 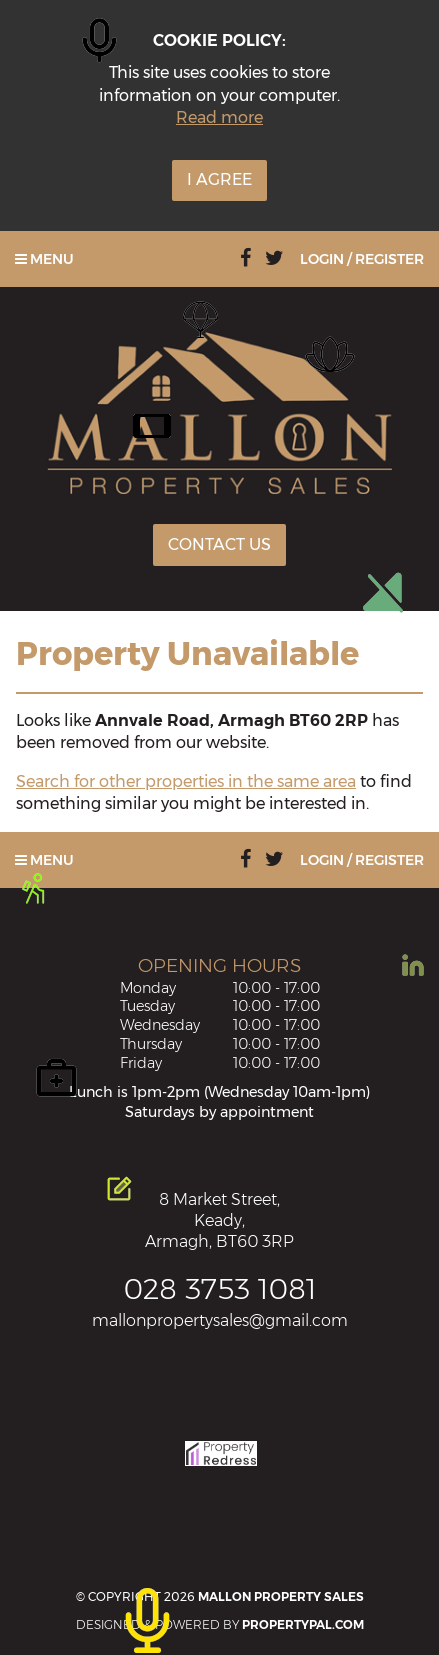 What do you see at coordinates (385, 593) in the screenshot?
I see `no cellular signal available` at bounding box center [385, 593].